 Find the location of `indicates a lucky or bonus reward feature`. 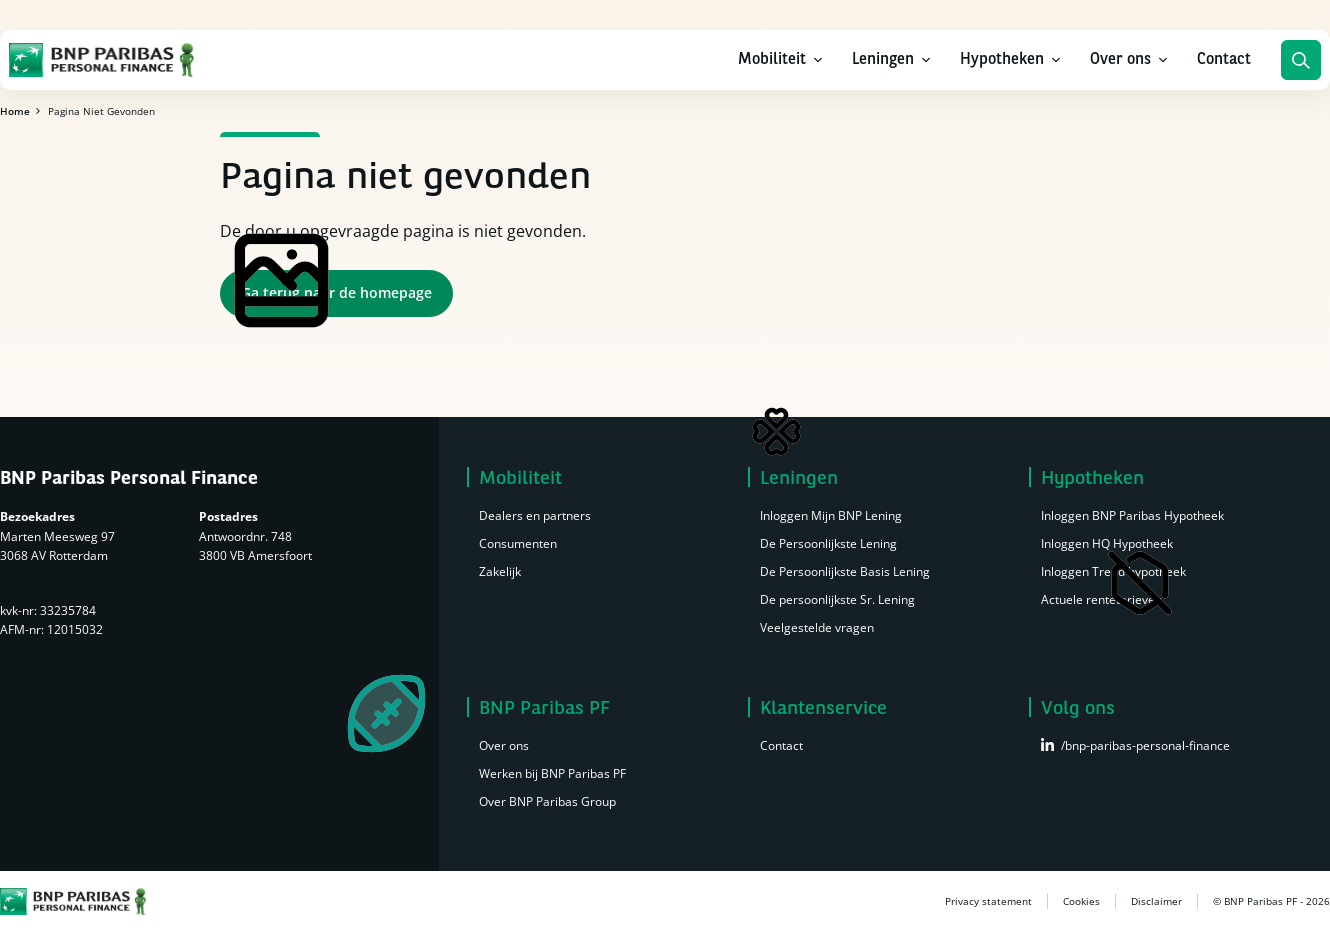

indicates a lucky or bonus reward feature is located at coordinates (776, 431).